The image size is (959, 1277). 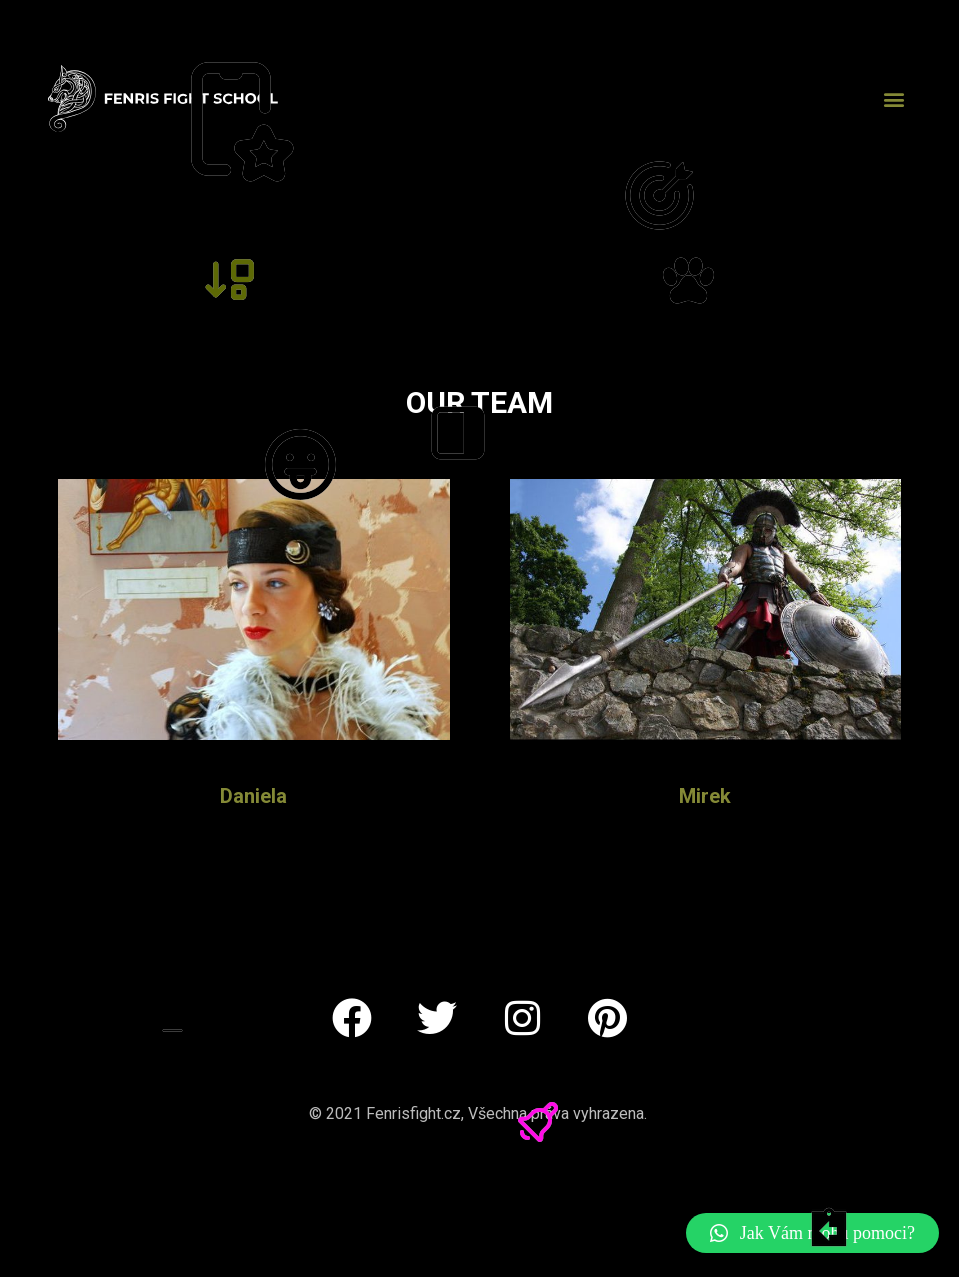 What do you see at coordinates (228, 279) in the screenshot?
I see `sort items from smallest to largest` at bounding box center [228, 279].